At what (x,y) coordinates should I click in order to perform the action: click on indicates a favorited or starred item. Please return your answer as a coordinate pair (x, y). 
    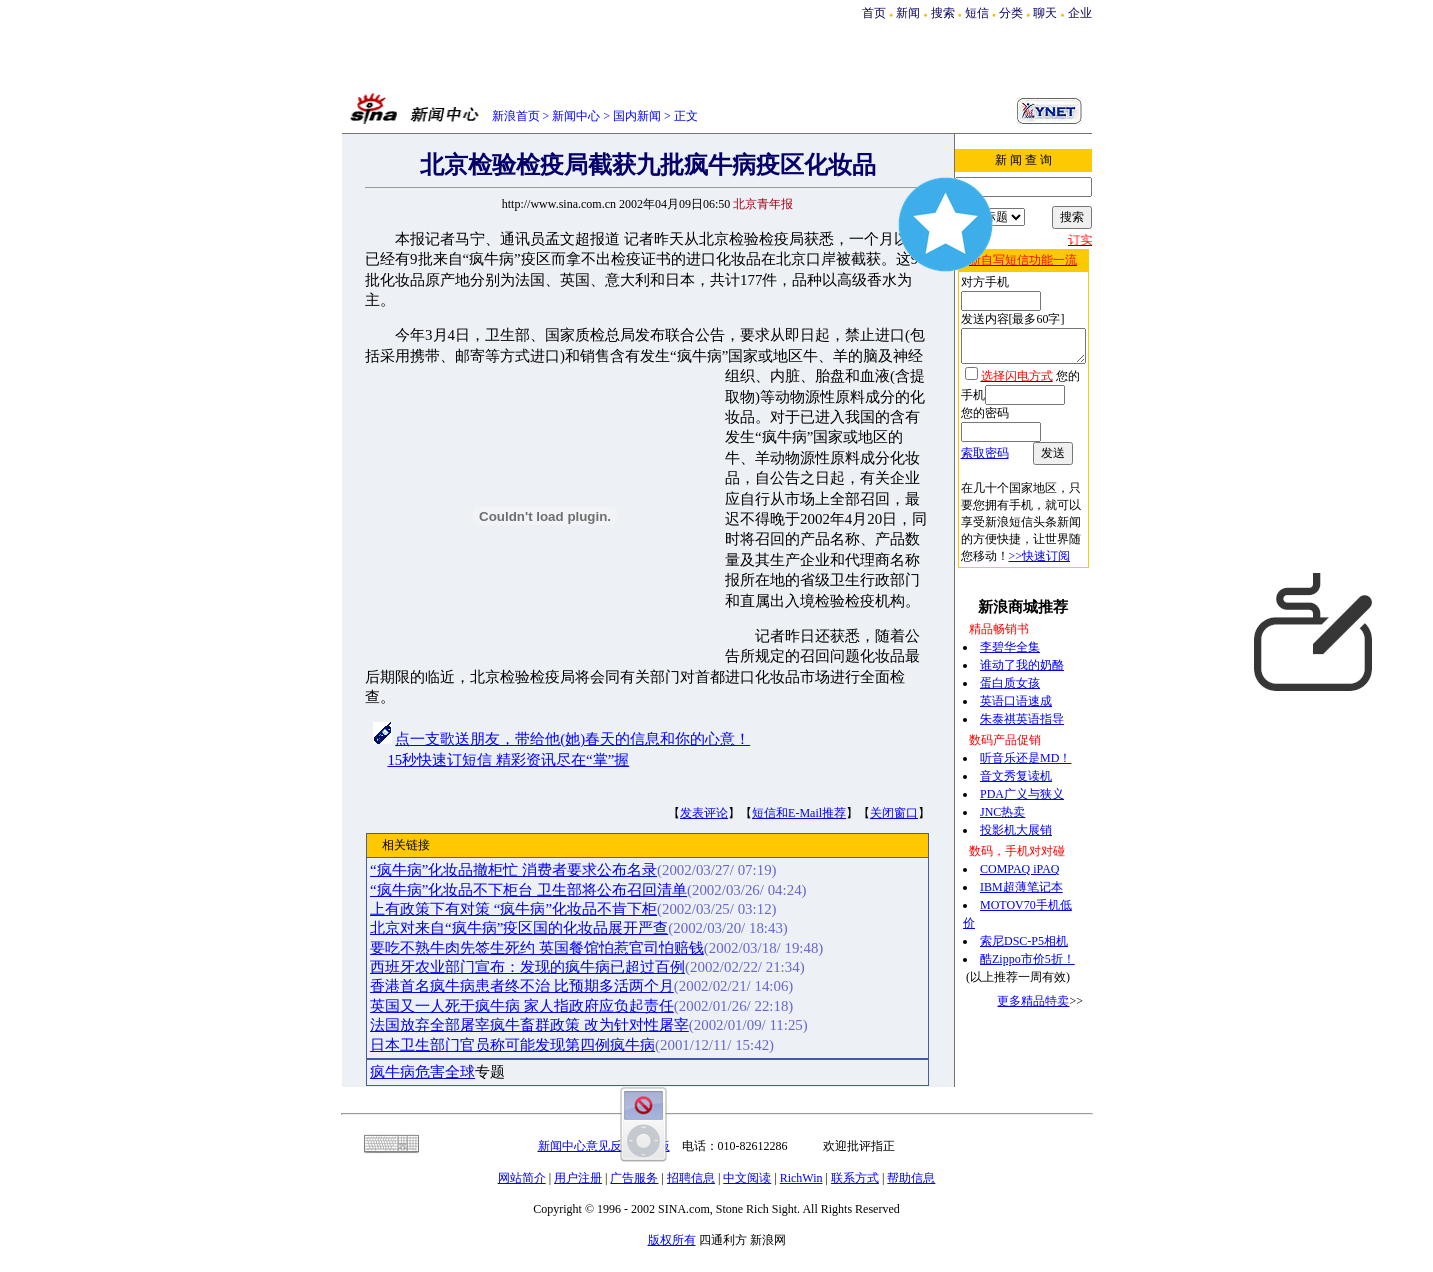
    Looking at the image, I should click on (945, 224).